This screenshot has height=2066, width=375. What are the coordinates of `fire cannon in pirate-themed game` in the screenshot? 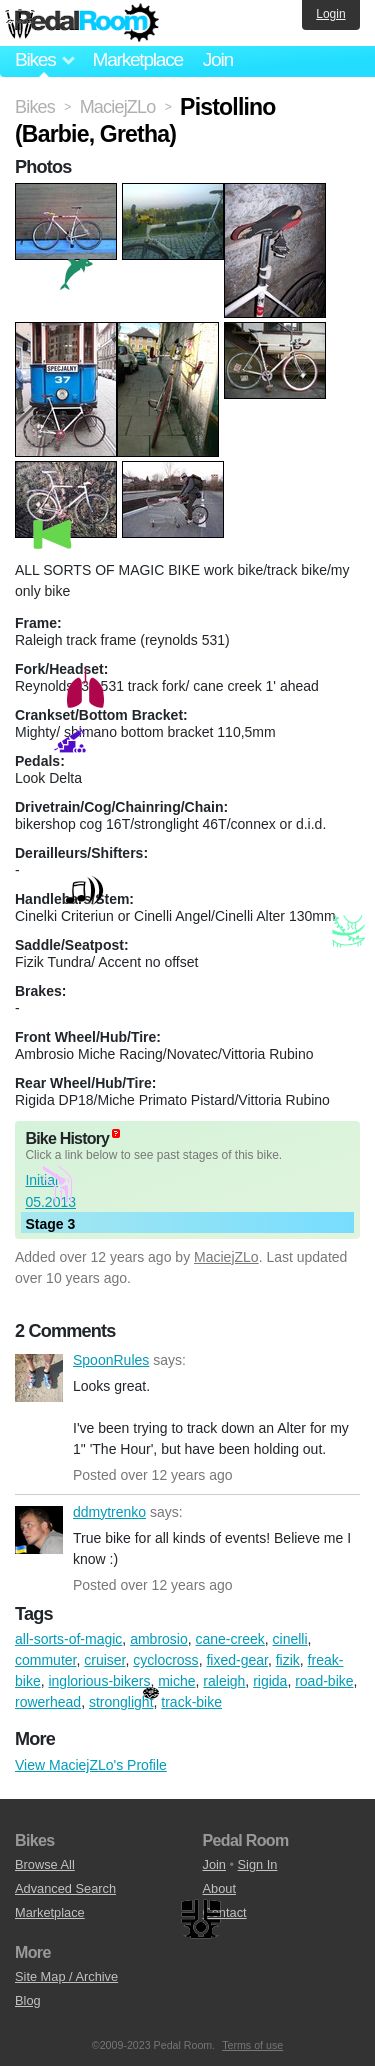 It's located at (70, 740).